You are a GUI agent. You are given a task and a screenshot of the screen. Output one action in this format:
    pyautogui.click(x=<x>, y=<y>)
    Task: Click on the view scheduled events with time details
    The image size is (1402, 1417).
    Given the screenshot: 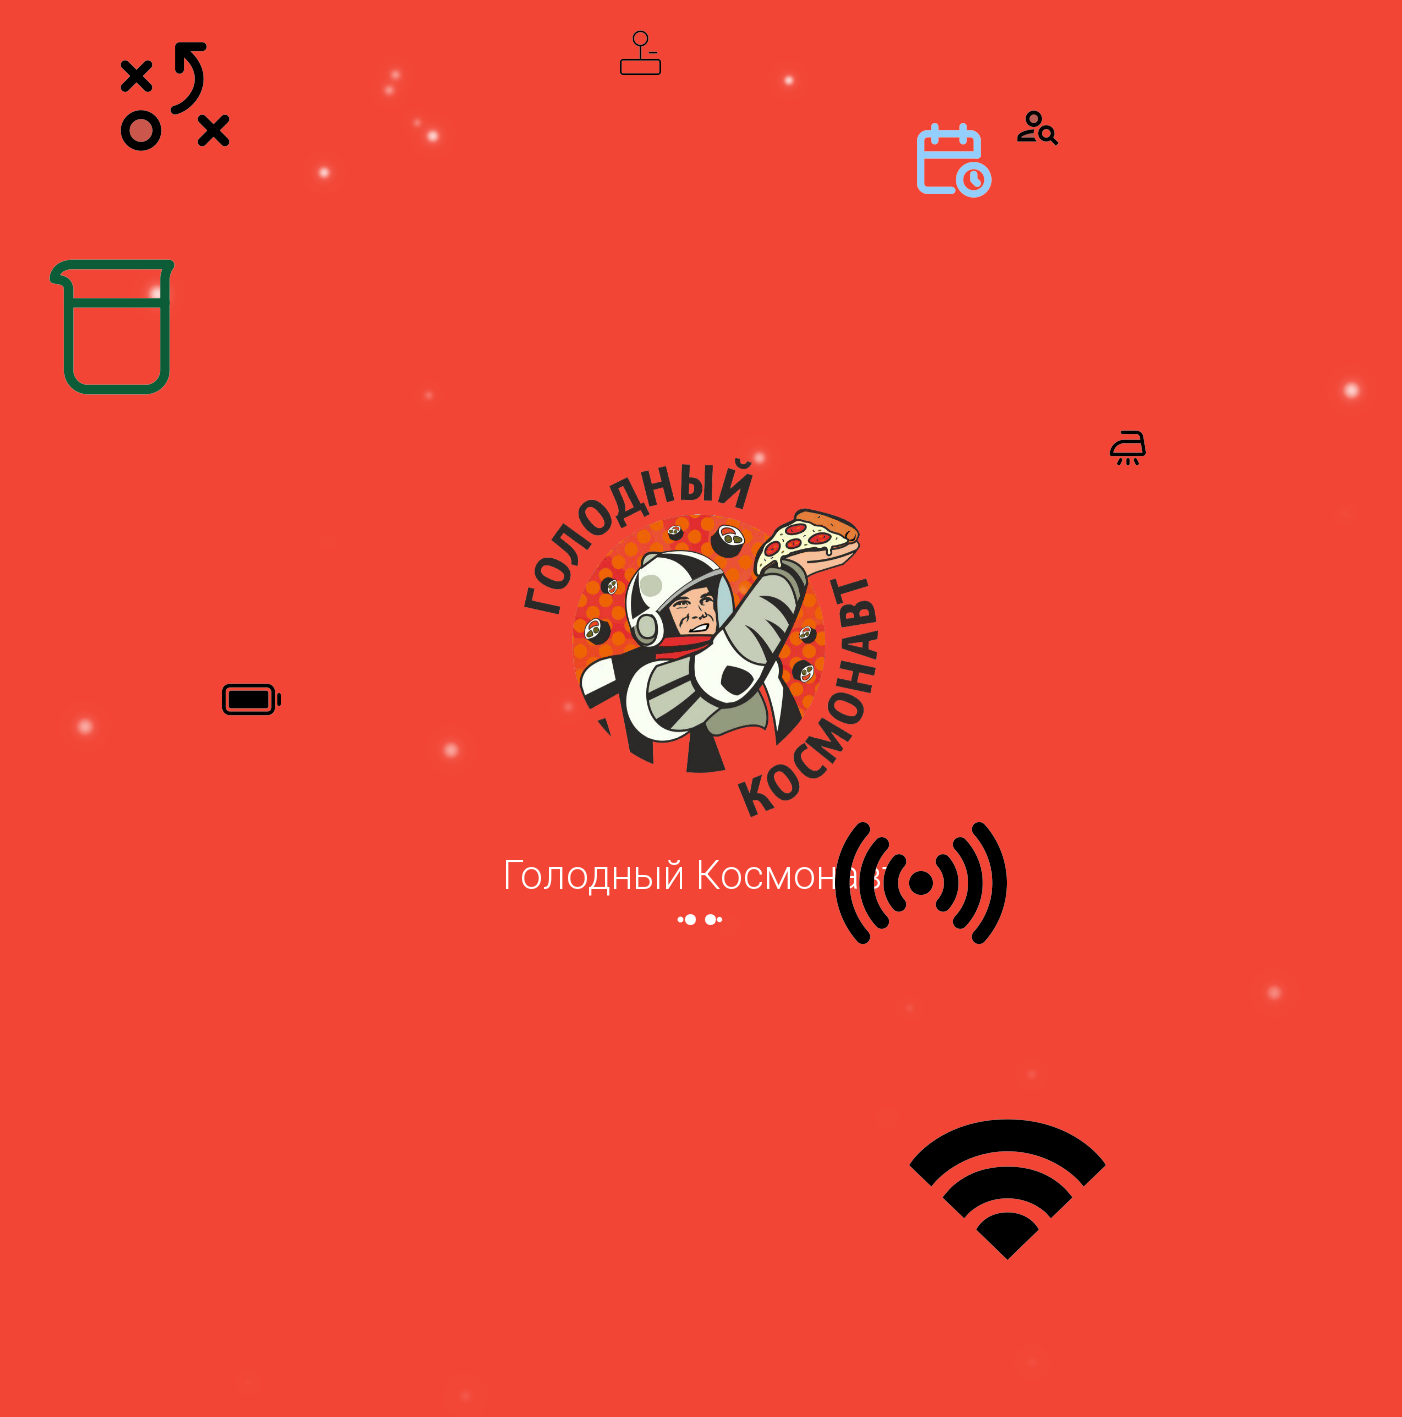 What is the action you would take?
    pyautogui.click(x=952, y=158)
    